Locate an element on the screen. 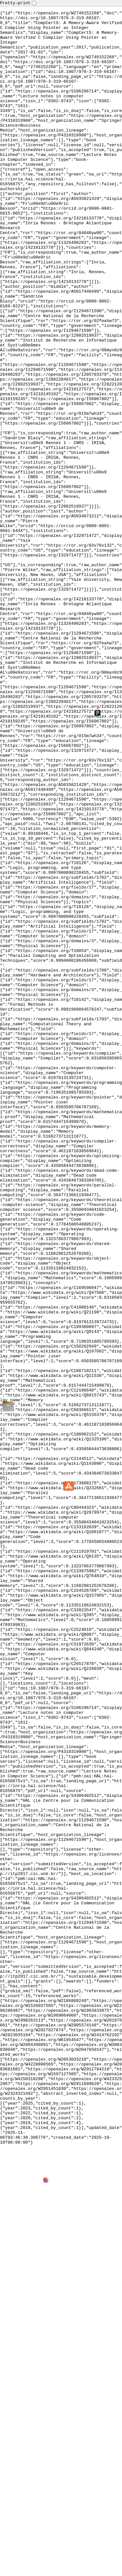 The height and width of the screenshot is (2576, 122). open Game Center app is located at coordinates (46, 2180).